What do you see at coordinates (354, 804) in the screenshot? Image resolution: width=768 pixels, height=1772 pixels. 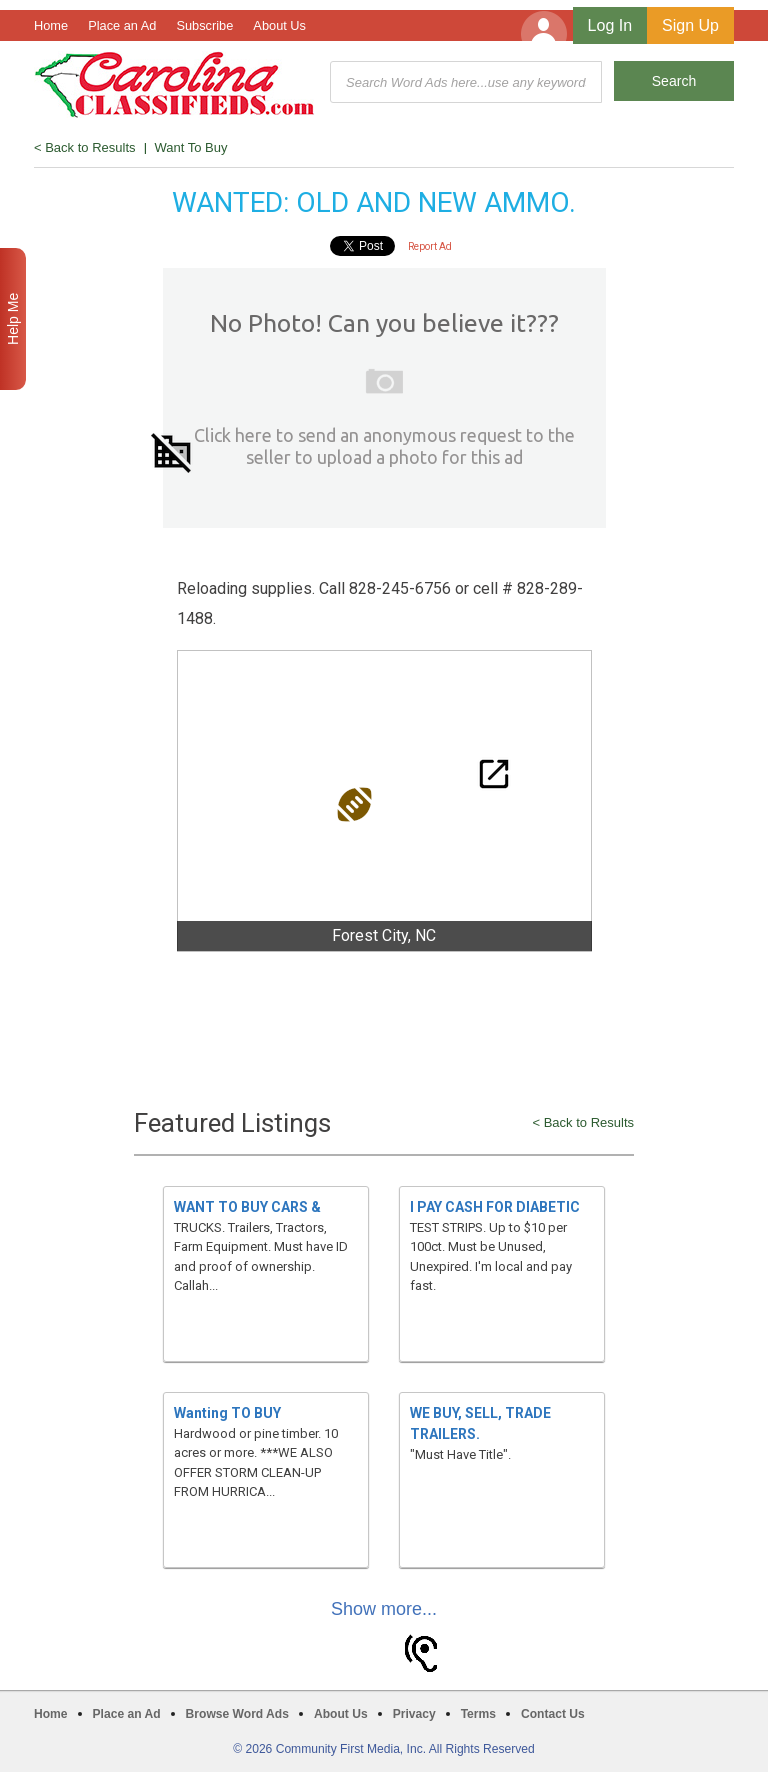 I see `access football or american sports content` at bounding box center [354, 804].